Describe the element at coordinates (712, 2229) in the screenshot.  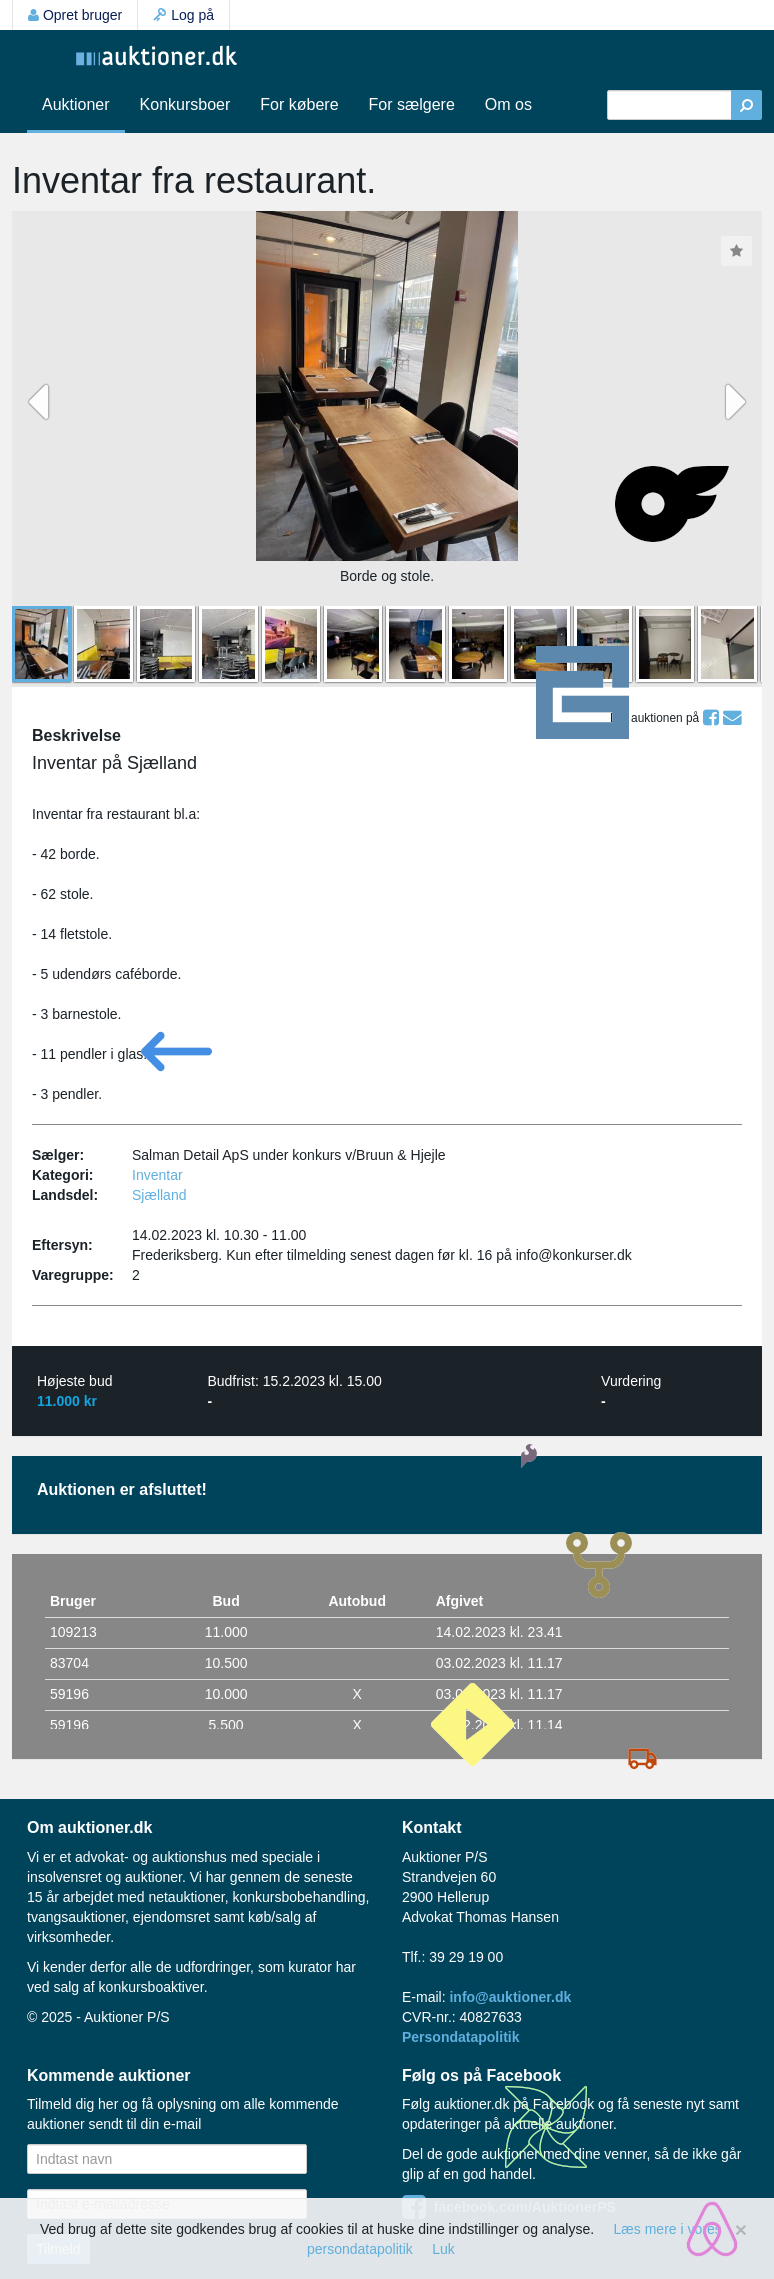
I see `open the airbnb app` at that location.